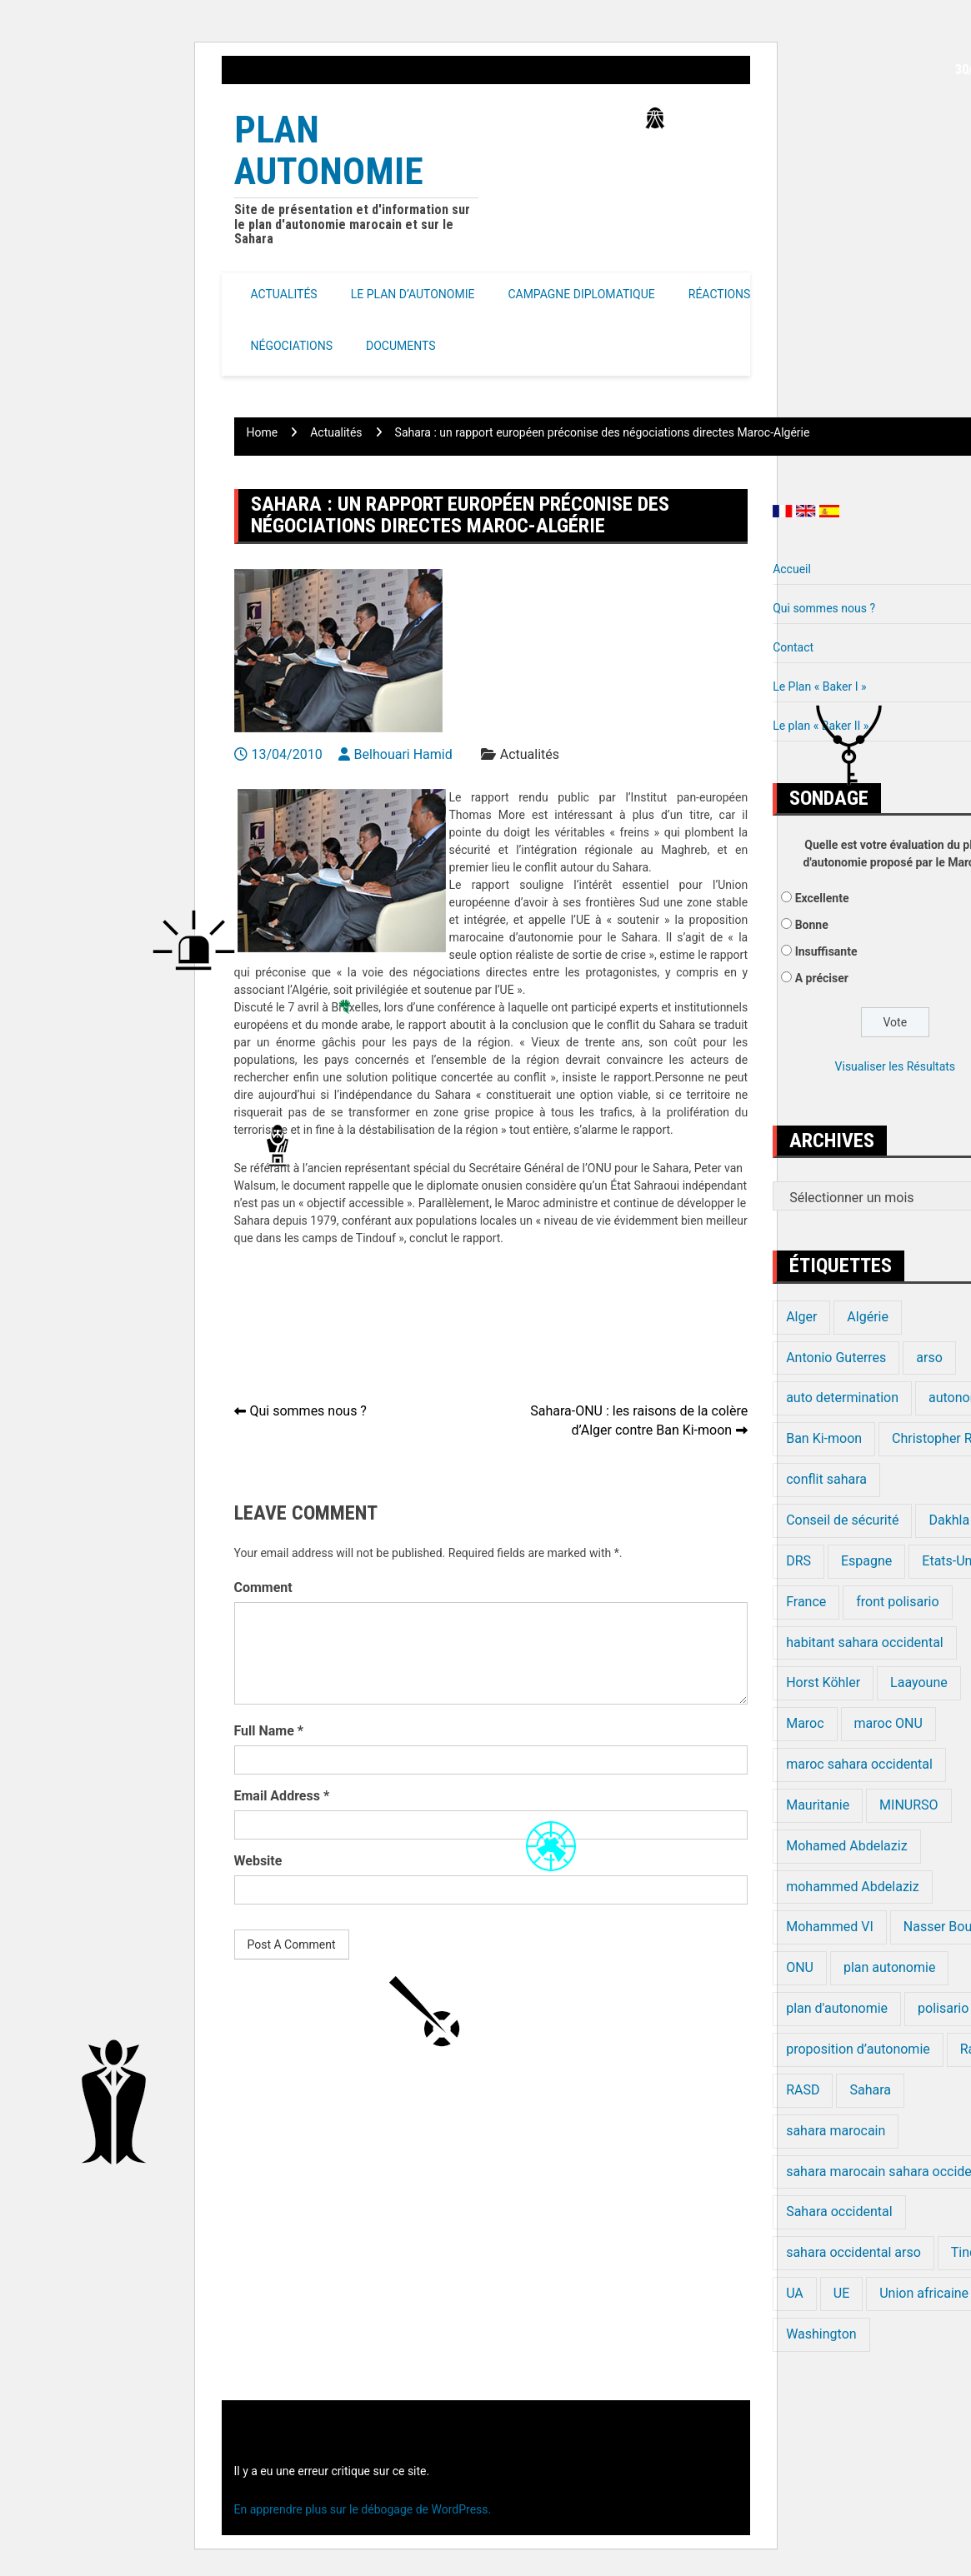  What do you see at coordinates (193, 940) in the screenshot?
I see `indicates an active alert or emergency notification` at bounding box center [193, 940].